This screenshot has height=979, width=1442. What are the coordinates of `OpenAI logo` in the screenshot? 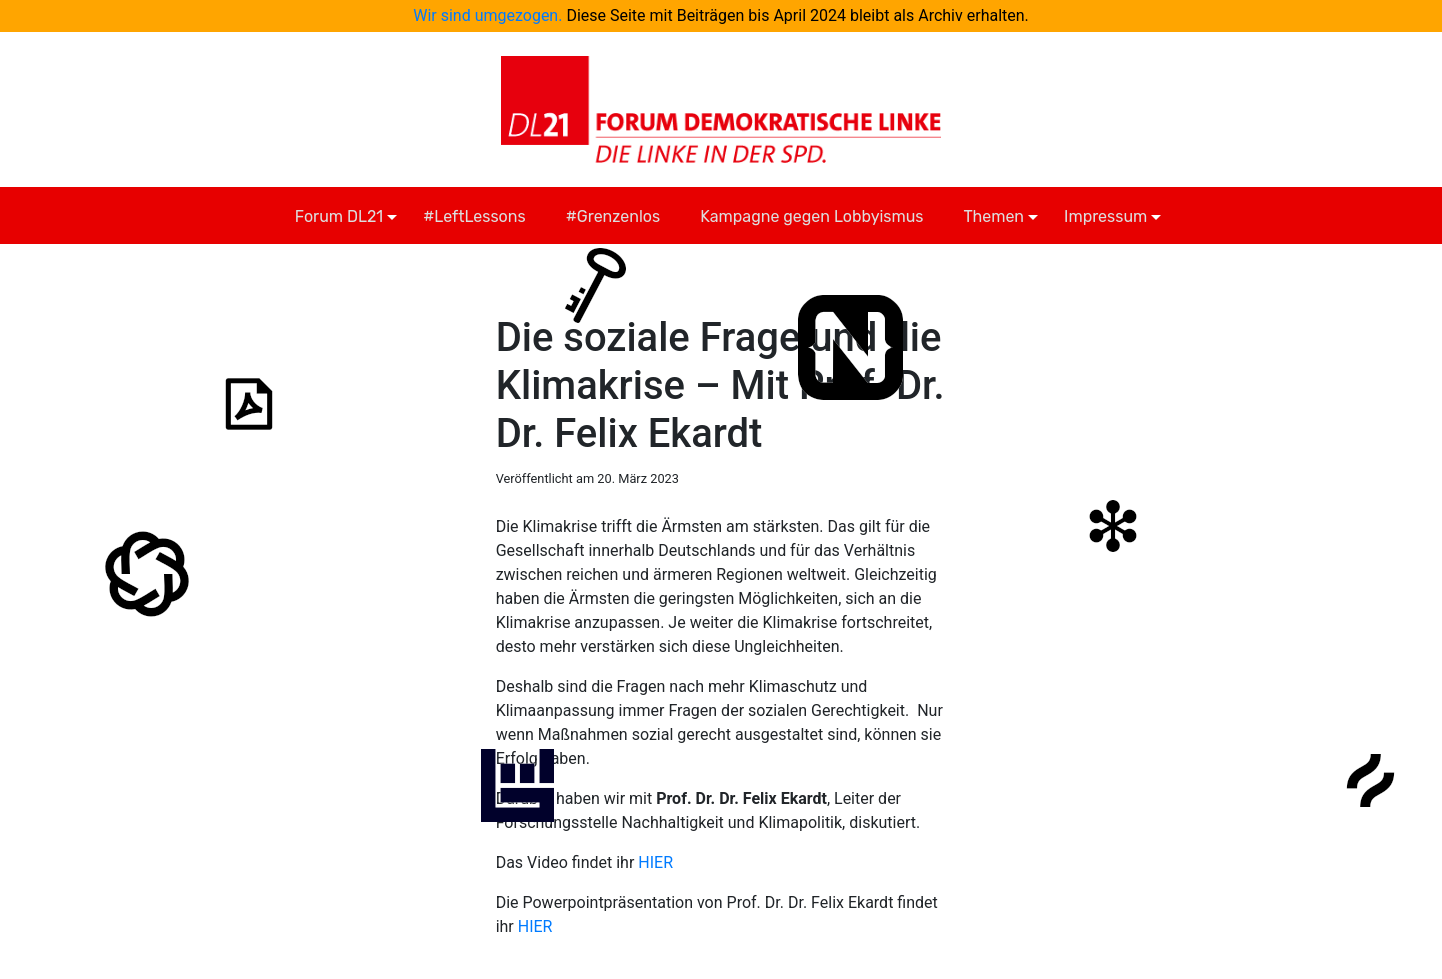 It's located at (147, 574).